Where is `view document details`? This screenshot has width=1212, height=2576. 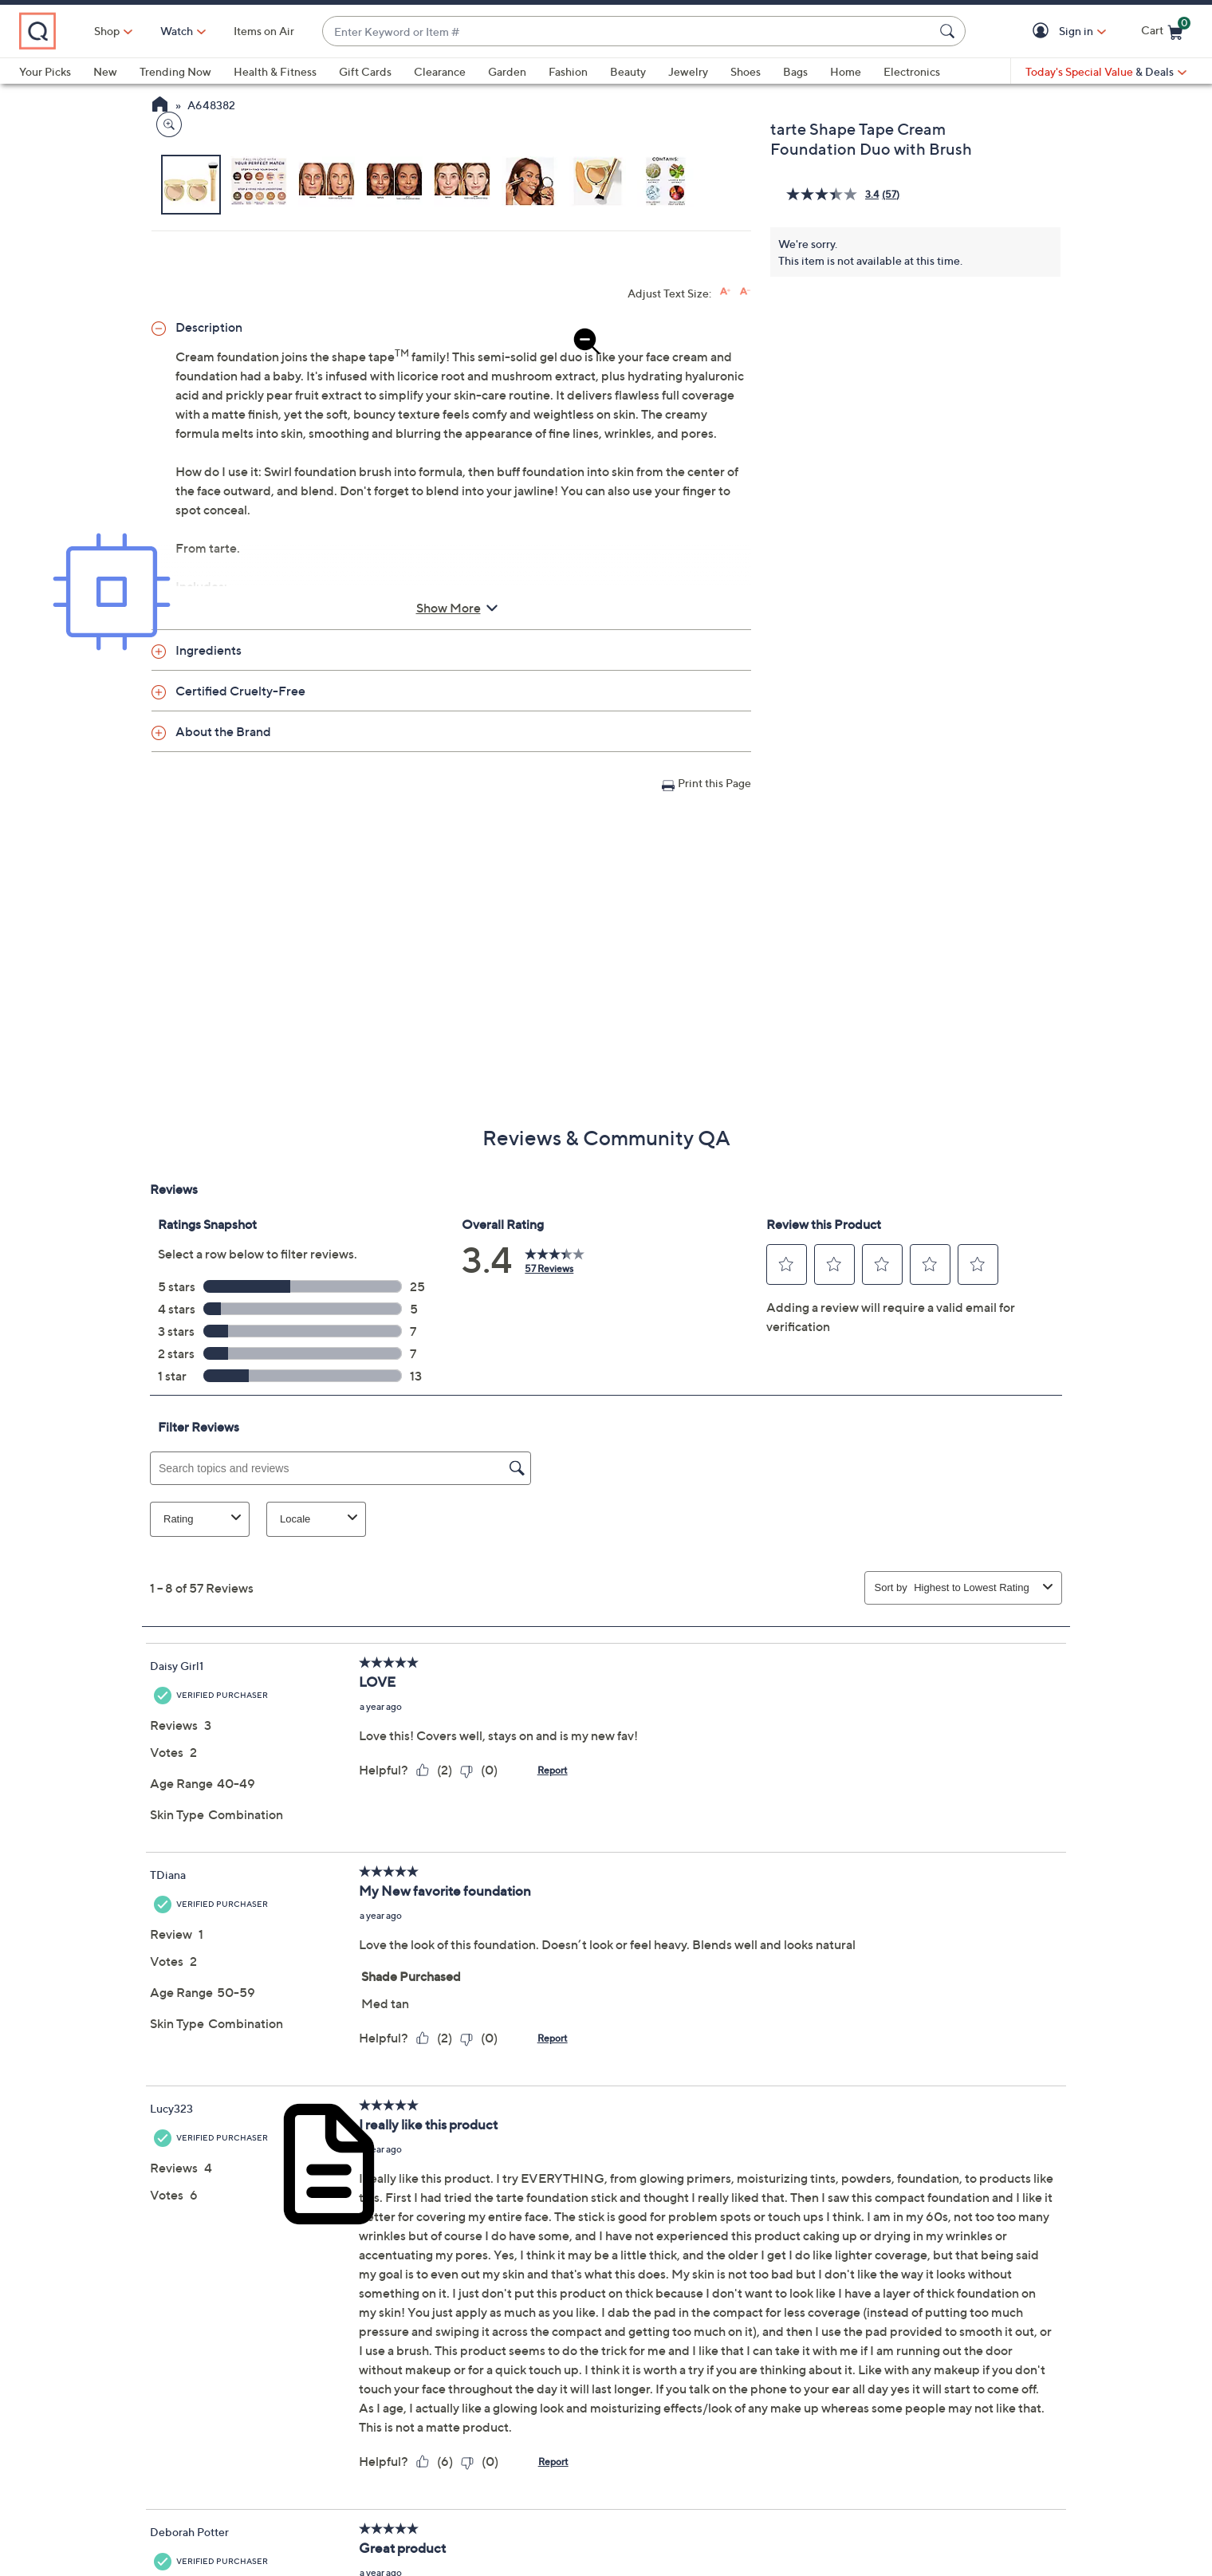 view document details is located at coordinates (329, 2164).